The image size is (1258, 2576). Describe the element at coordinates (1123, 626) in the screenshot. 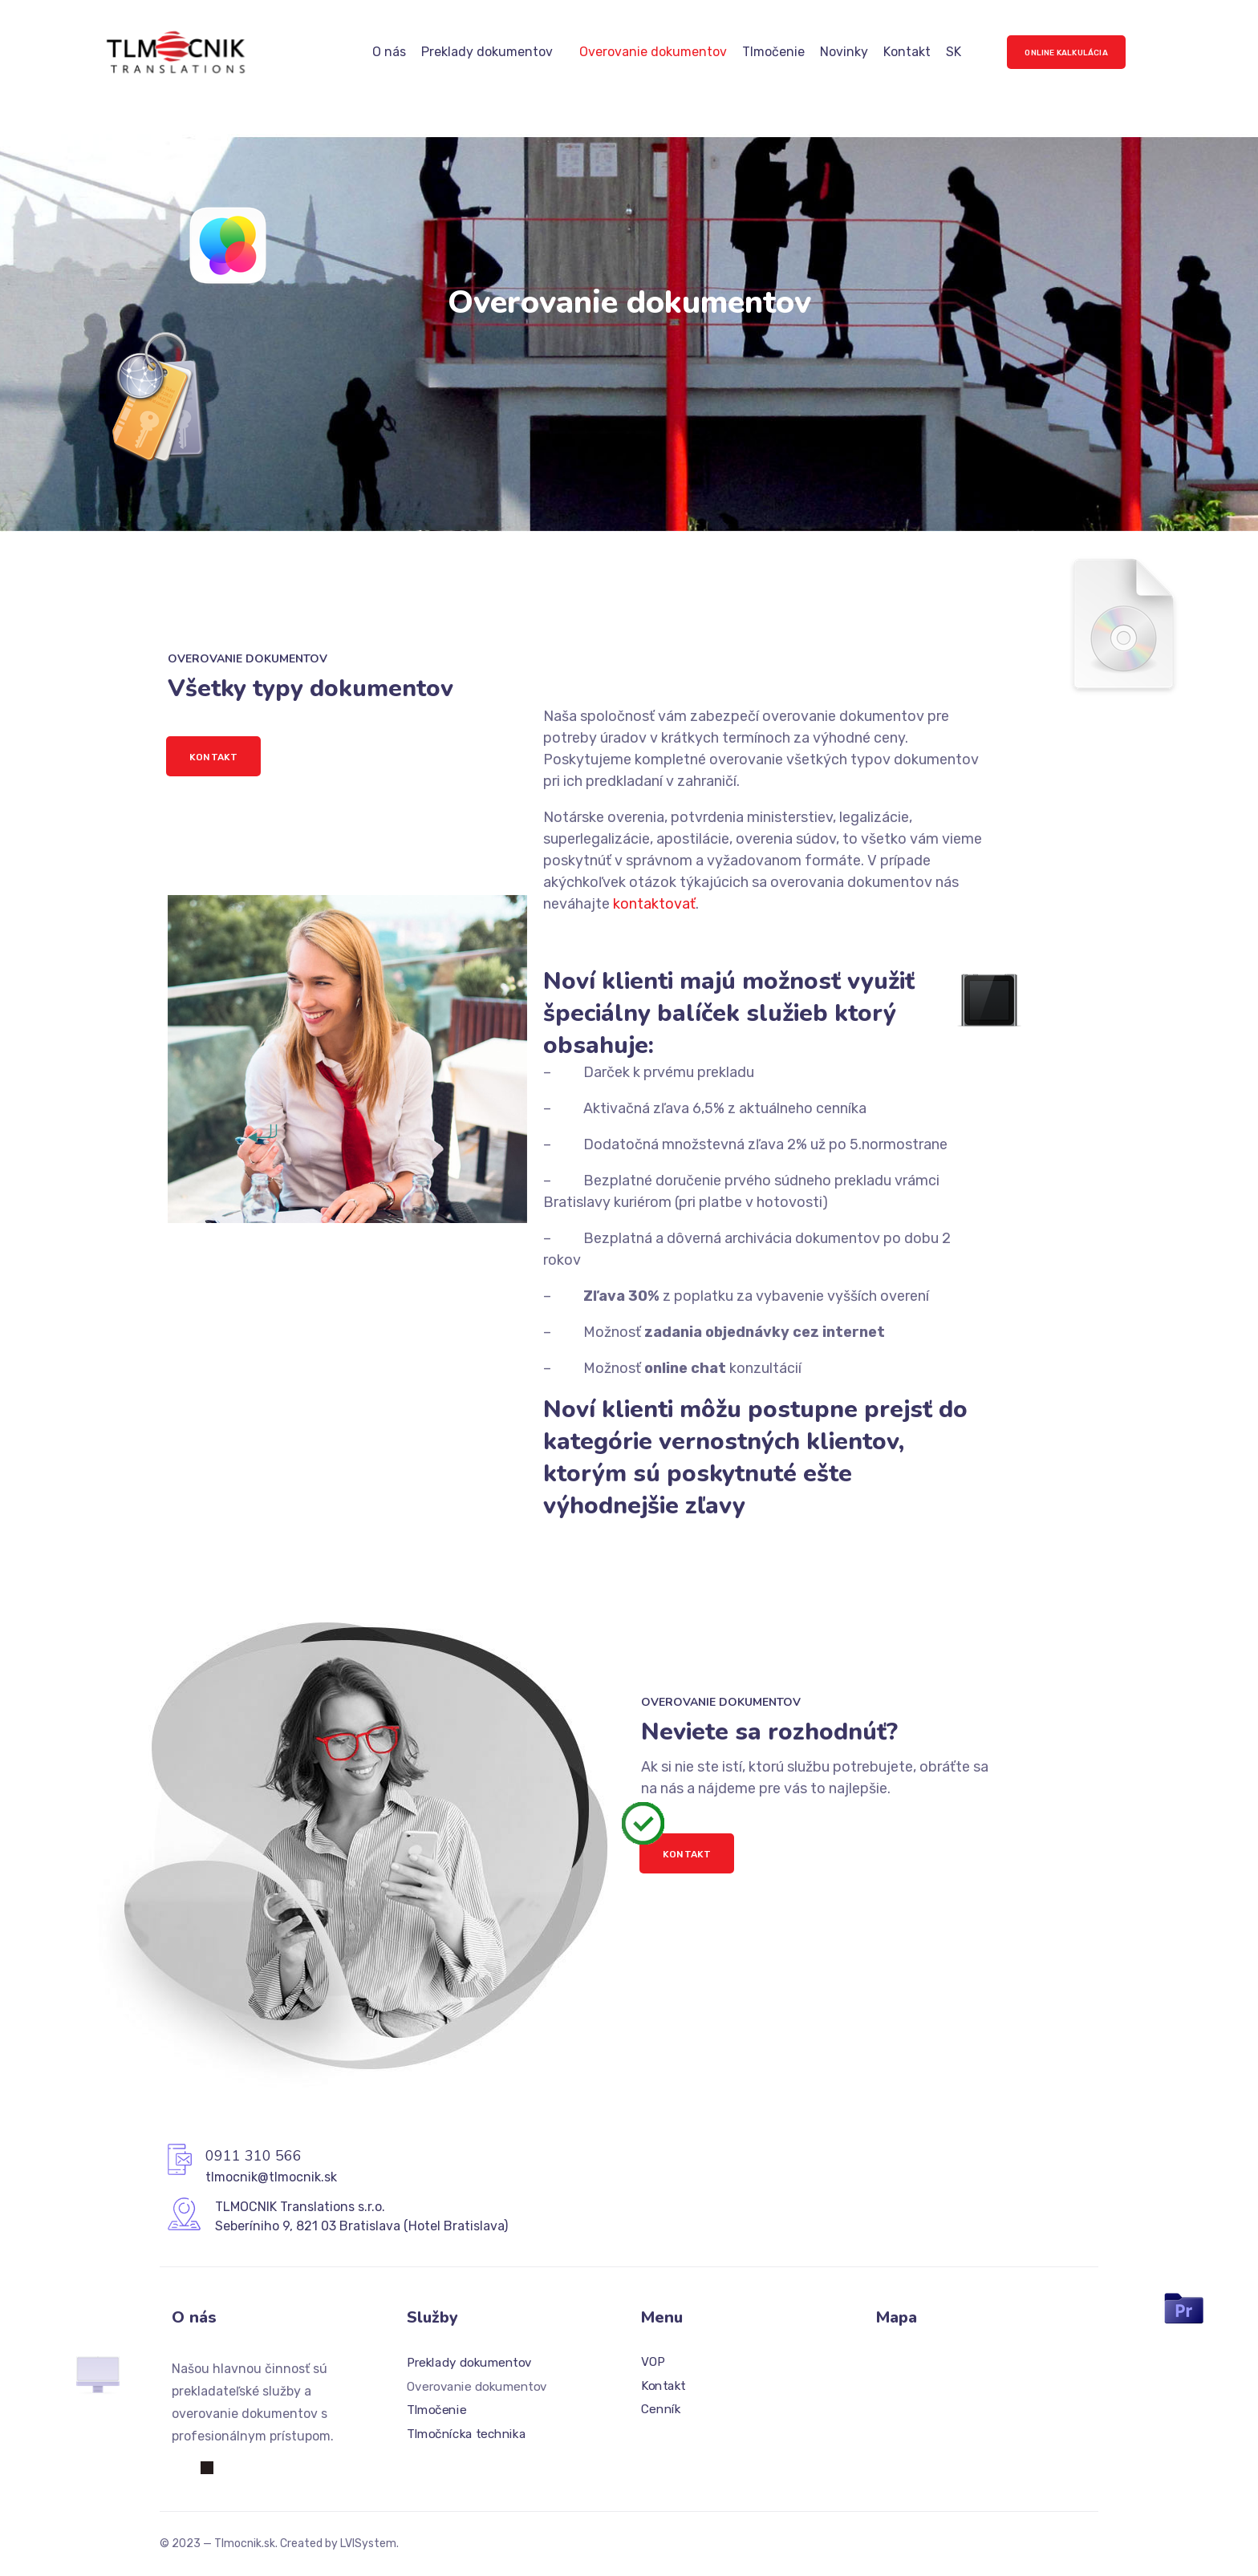

I see `an ISO disc image file` at that location.